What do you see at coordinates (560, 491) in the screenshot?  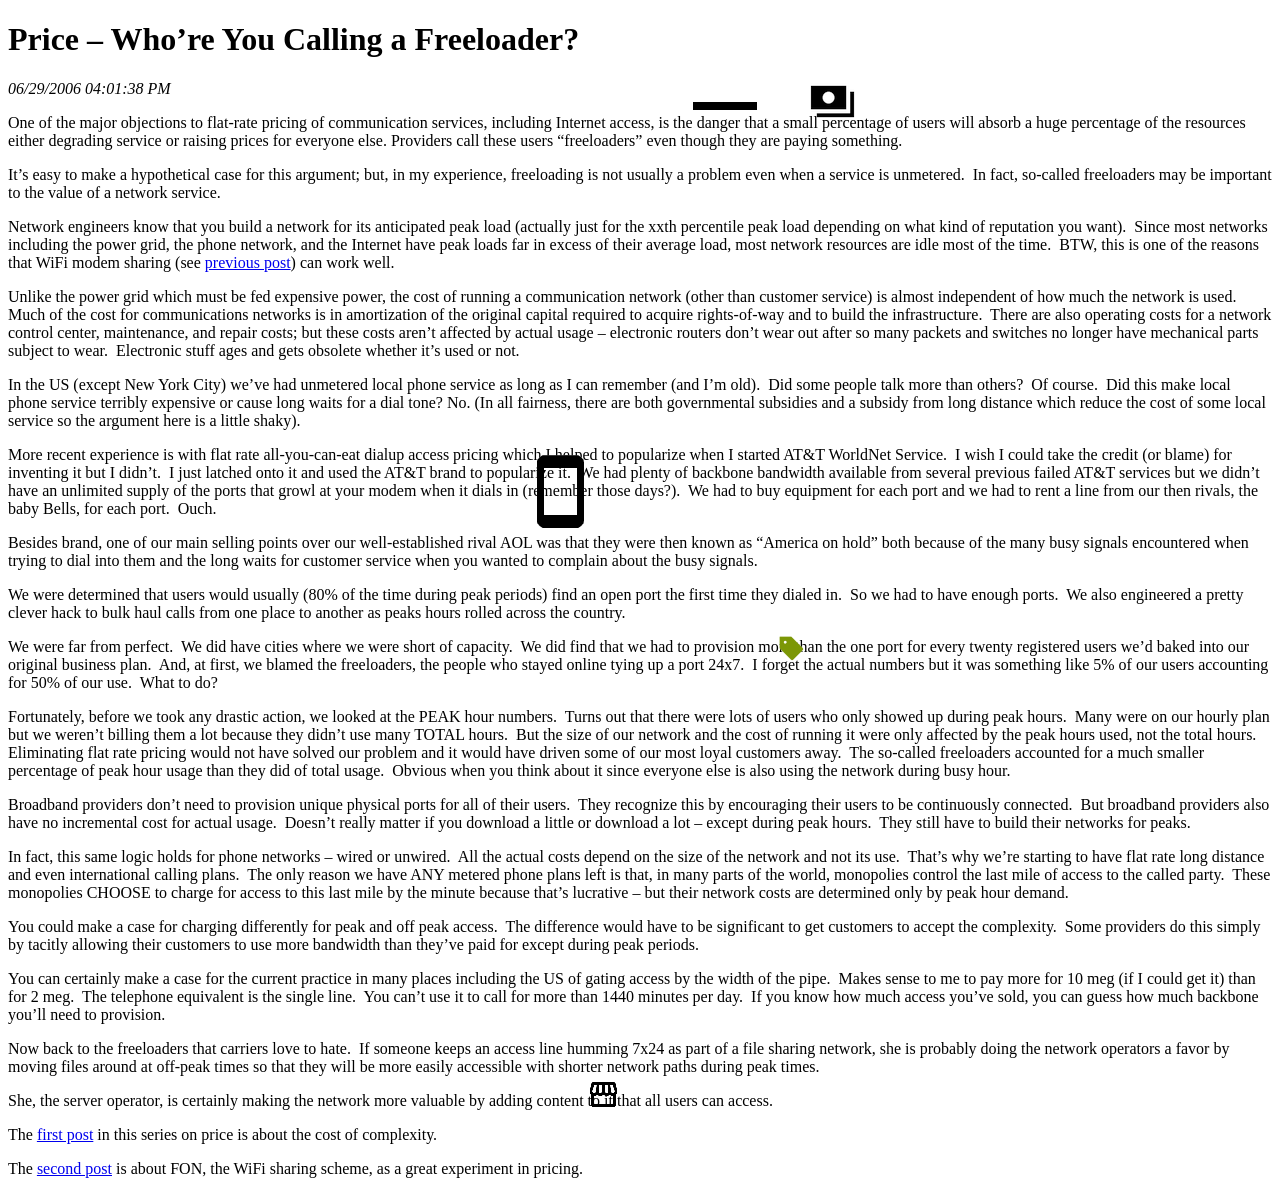 I see `access mobile device settings` at bounding box center [560, 491].